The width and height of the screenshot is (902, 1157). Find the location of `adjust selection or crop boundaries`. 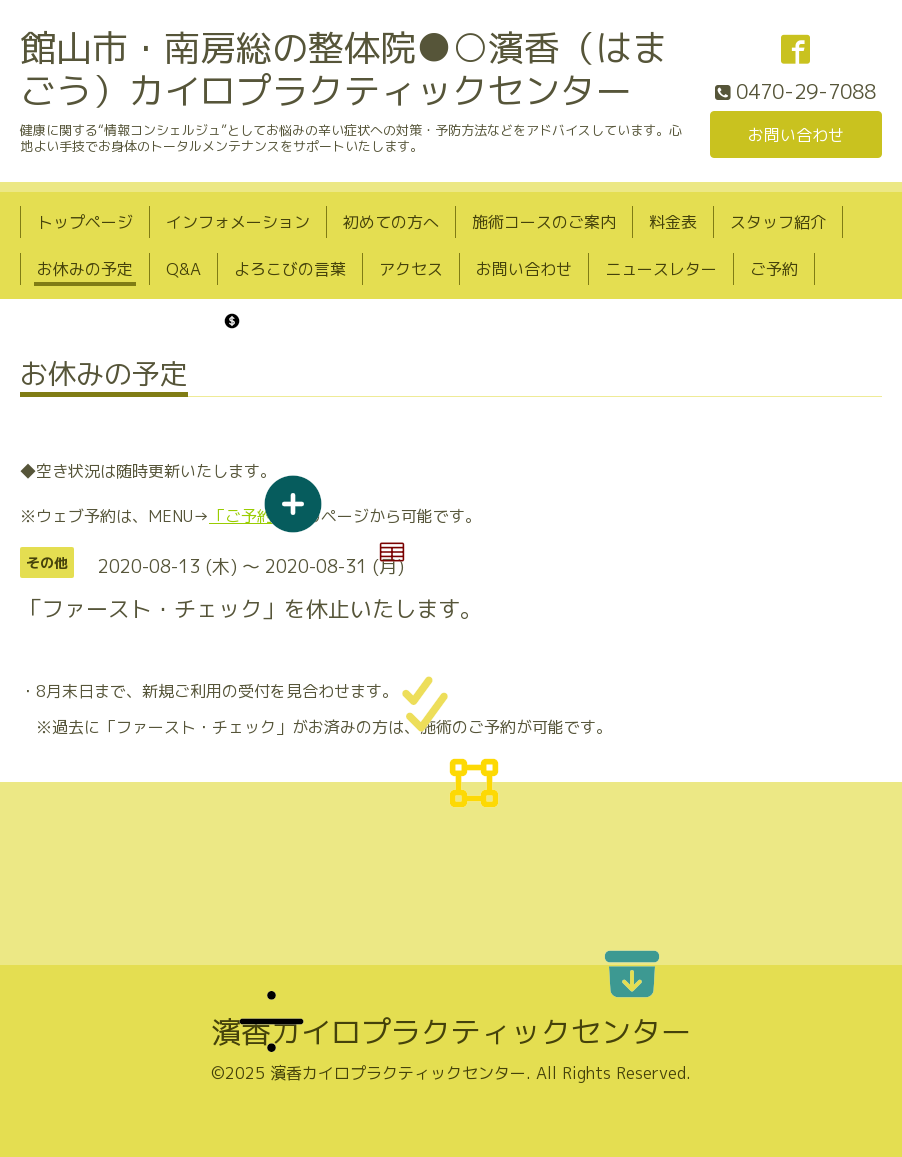

adjust selection or crop boundaries is located at coordinates (474, 783).